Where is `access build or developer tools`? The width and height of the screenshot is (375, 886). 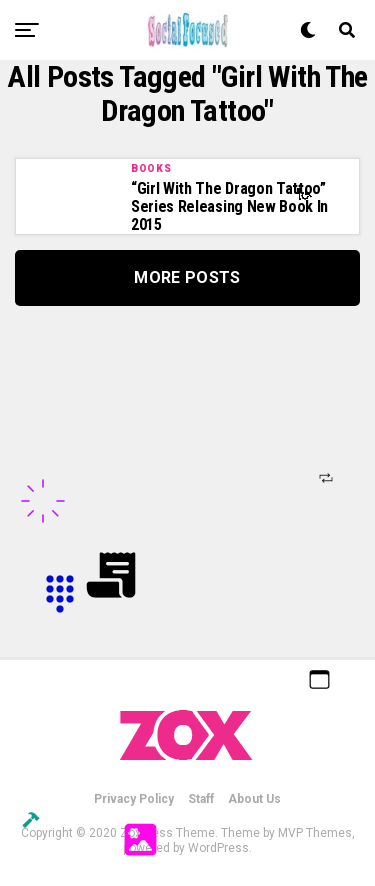
access build or developer tools is located at coordinates (31, 820).